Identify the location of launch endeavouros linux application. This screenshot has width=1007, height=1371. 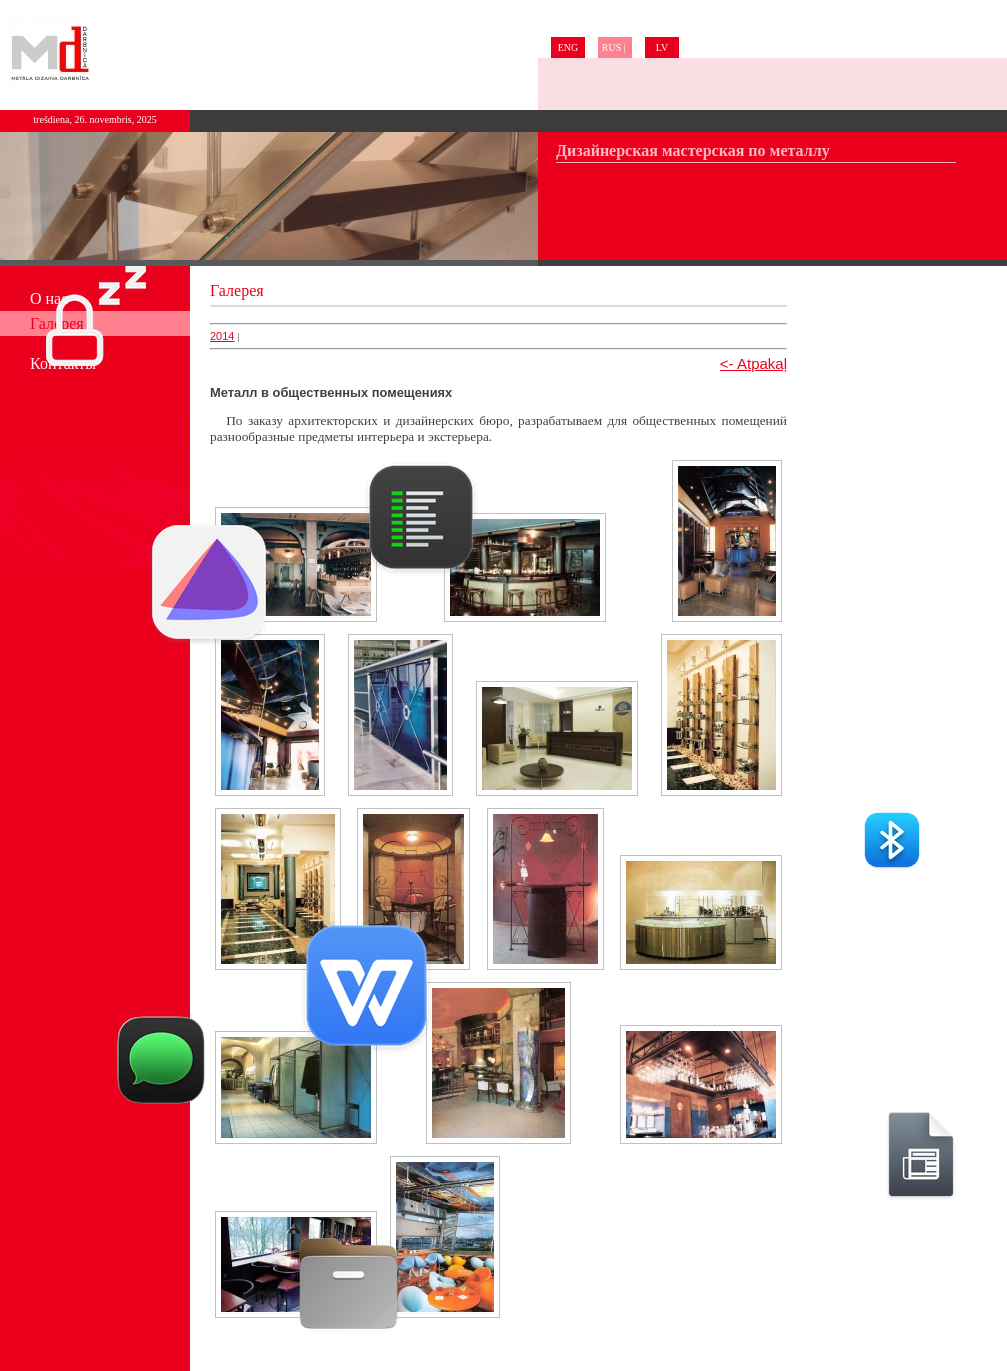
(209, 582).